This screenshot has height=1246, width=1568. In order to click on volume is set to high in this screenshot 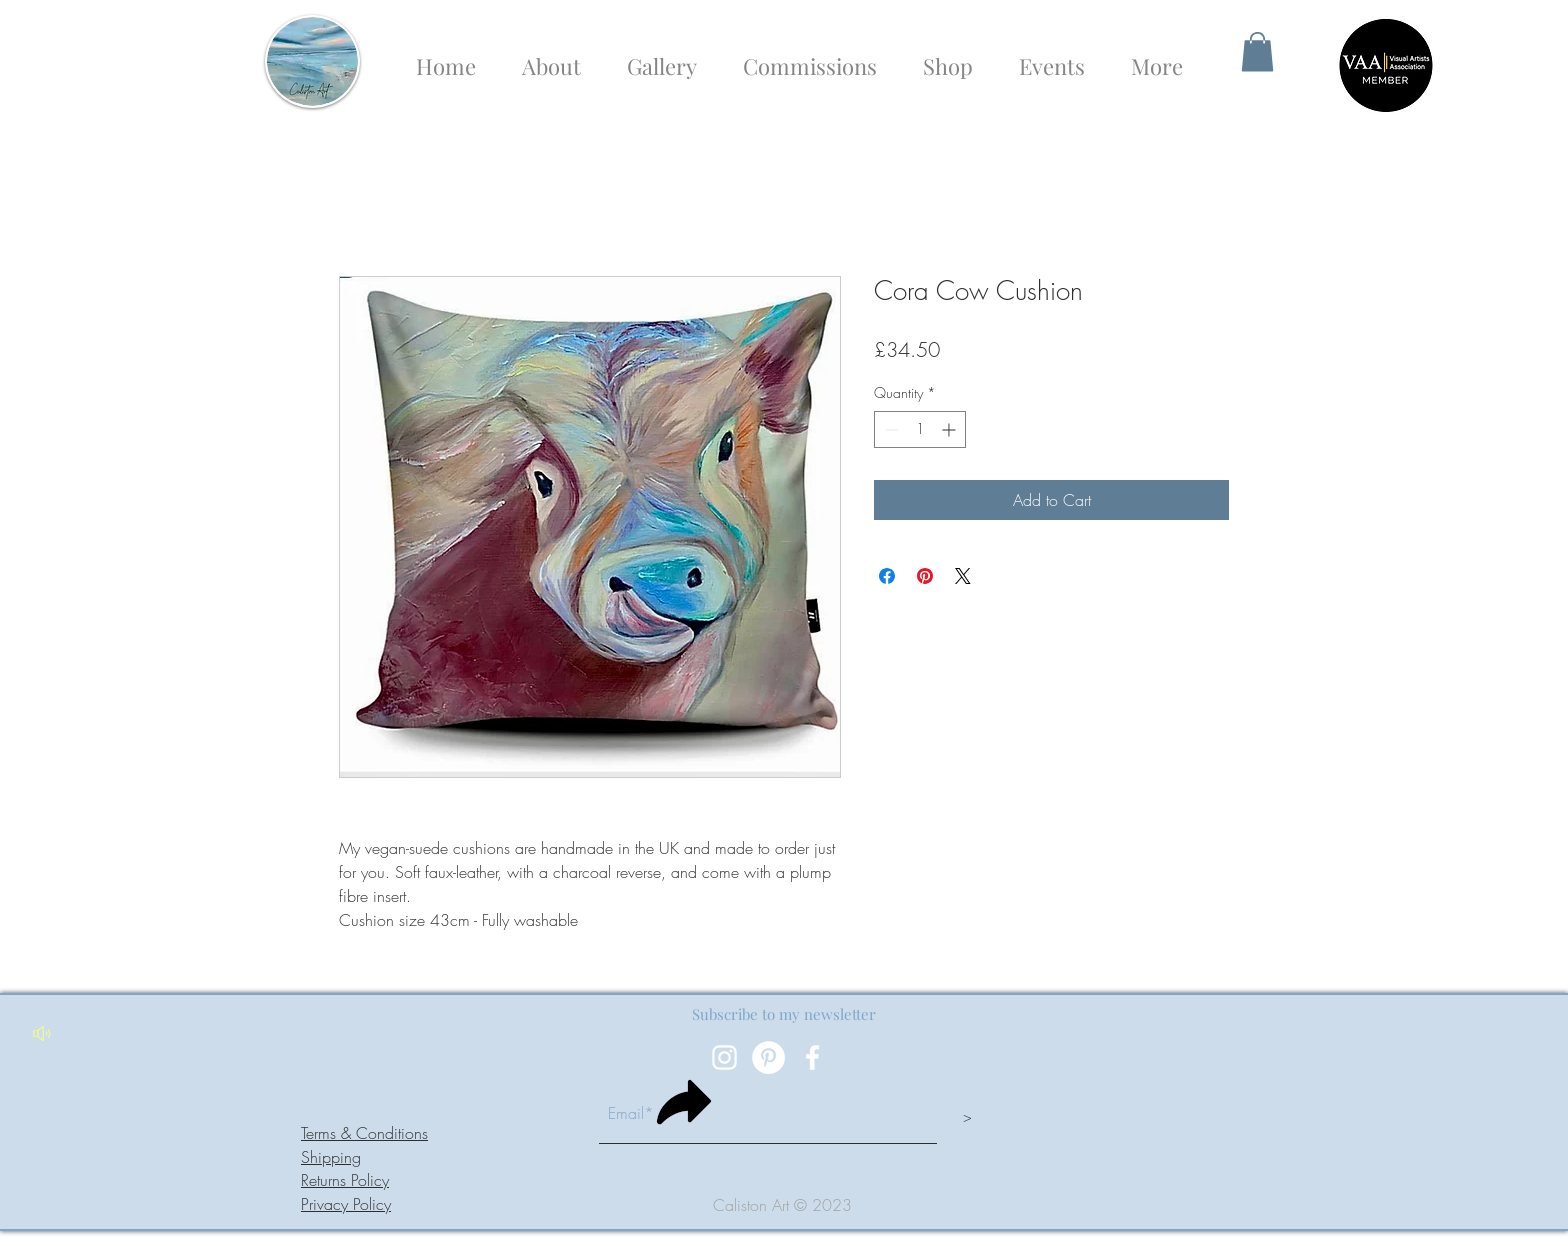, I will do `click(41, 1033)`.